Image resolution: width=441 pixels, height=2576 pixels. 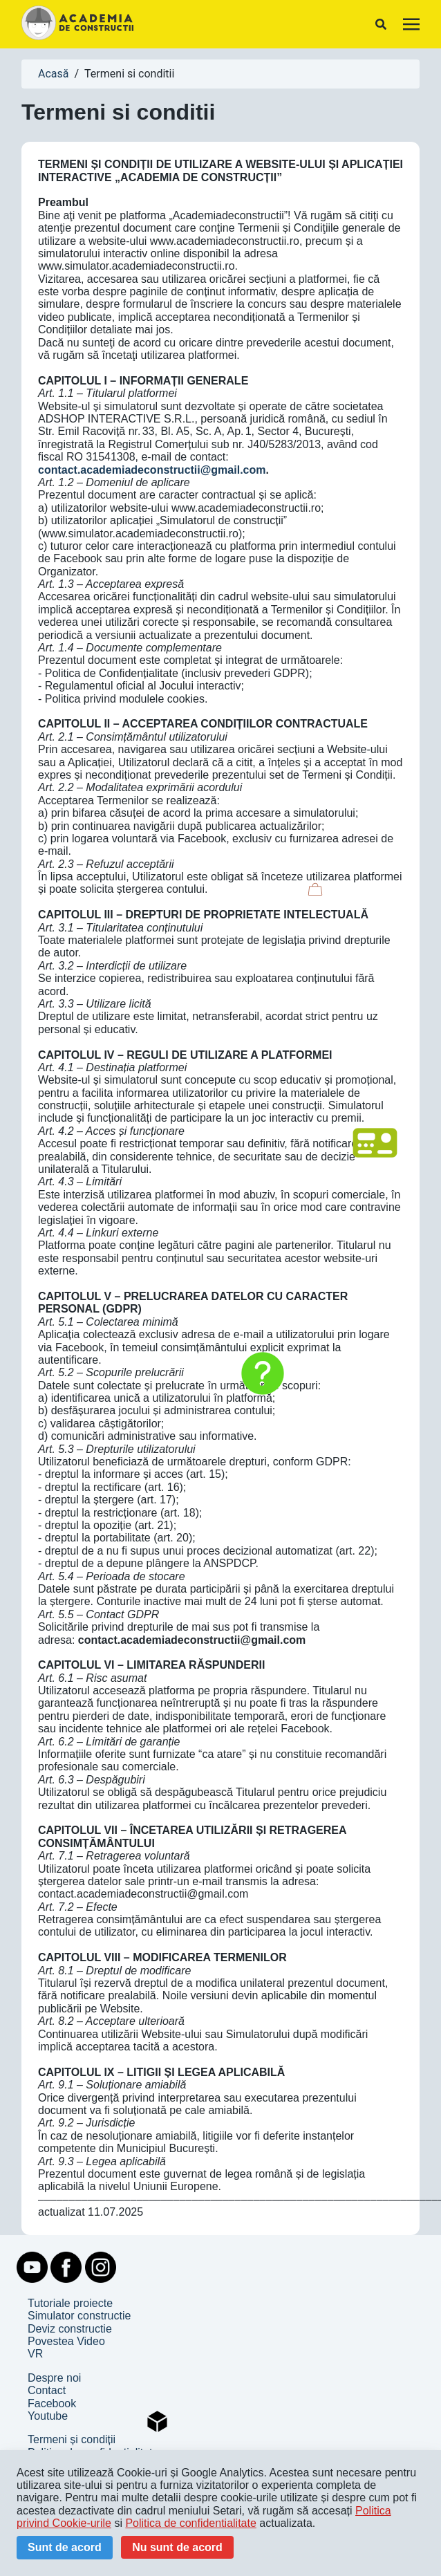 What do you see at coordinates (315, 890) in the screenshot?
I see `view your shopping bag` at bounding box center [315, 890].